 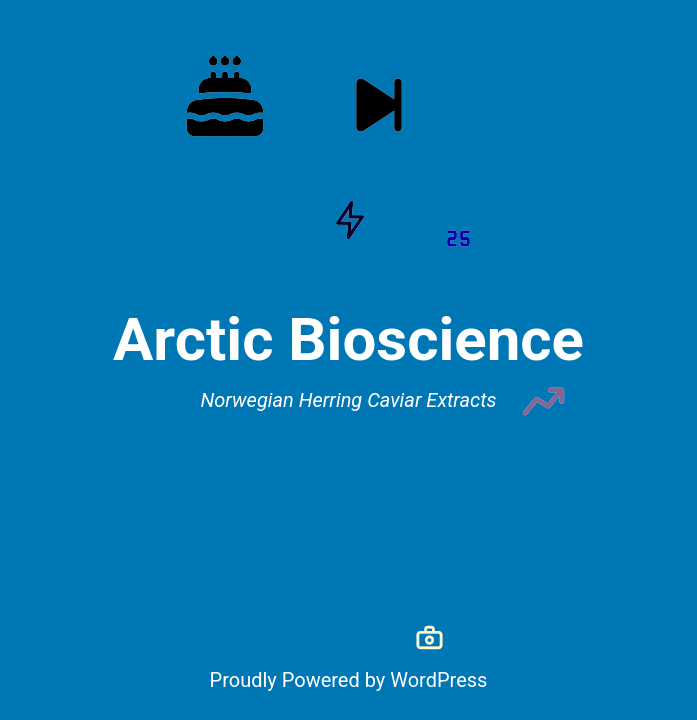 I want to click on open camera to take a photo, so click(x=429, y=637).